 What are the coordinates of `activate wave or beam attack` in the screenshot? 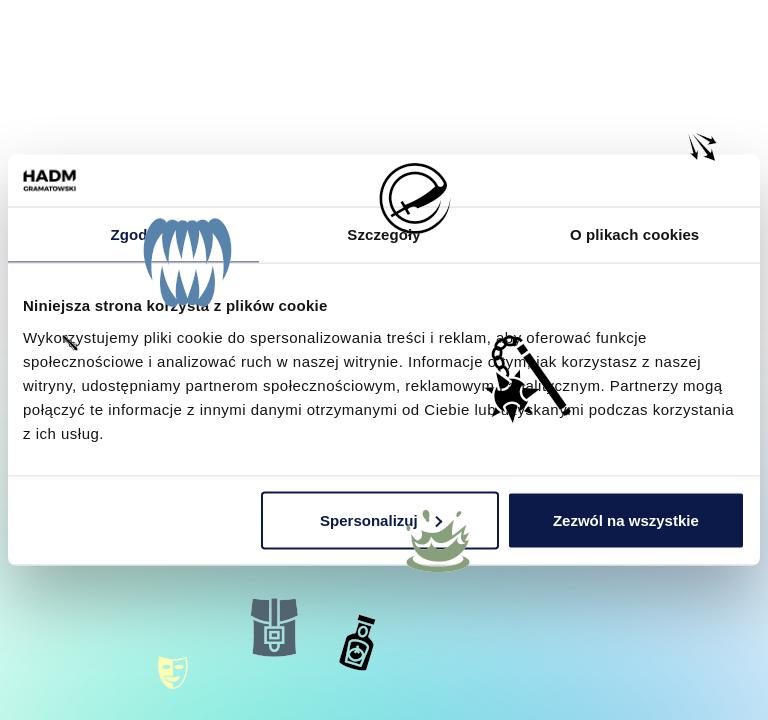 It's located at (70, 343).